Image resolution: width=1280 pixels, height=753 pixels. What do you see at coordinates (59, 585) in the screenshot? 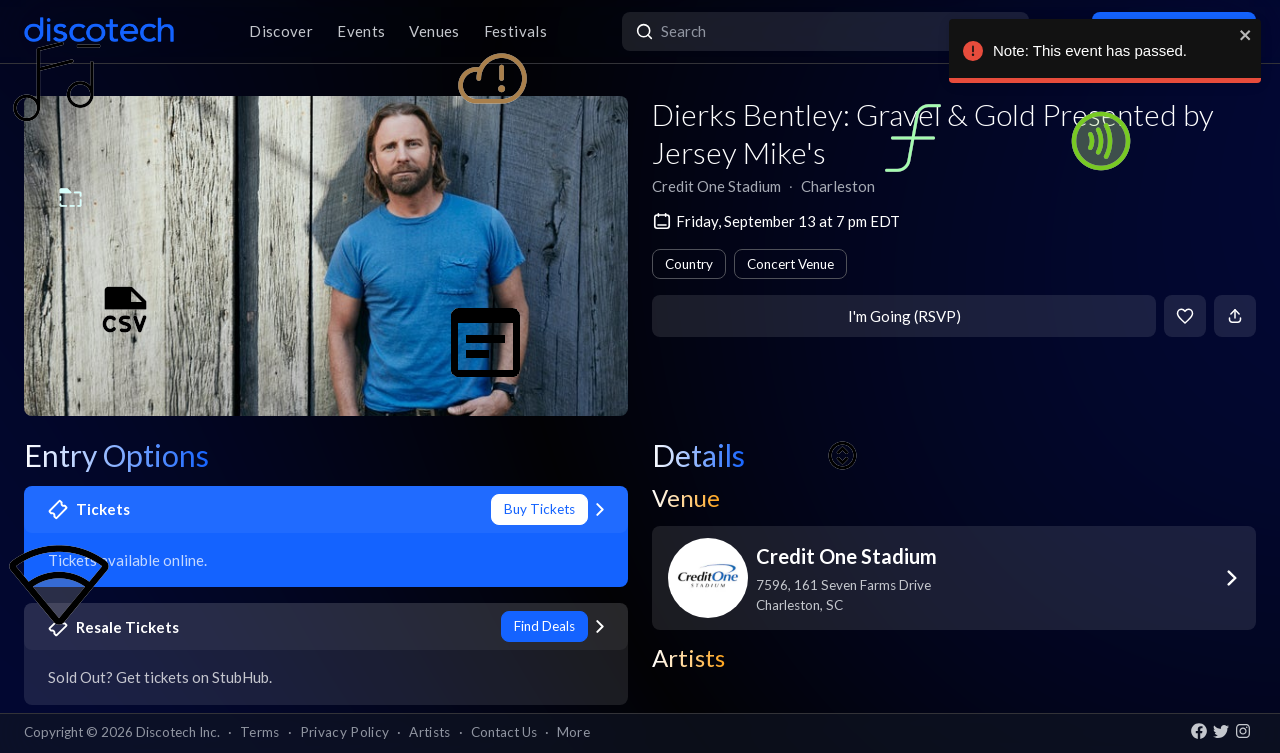
I see `indicates medium wifi signal strength` at bounding box center [59, 585].